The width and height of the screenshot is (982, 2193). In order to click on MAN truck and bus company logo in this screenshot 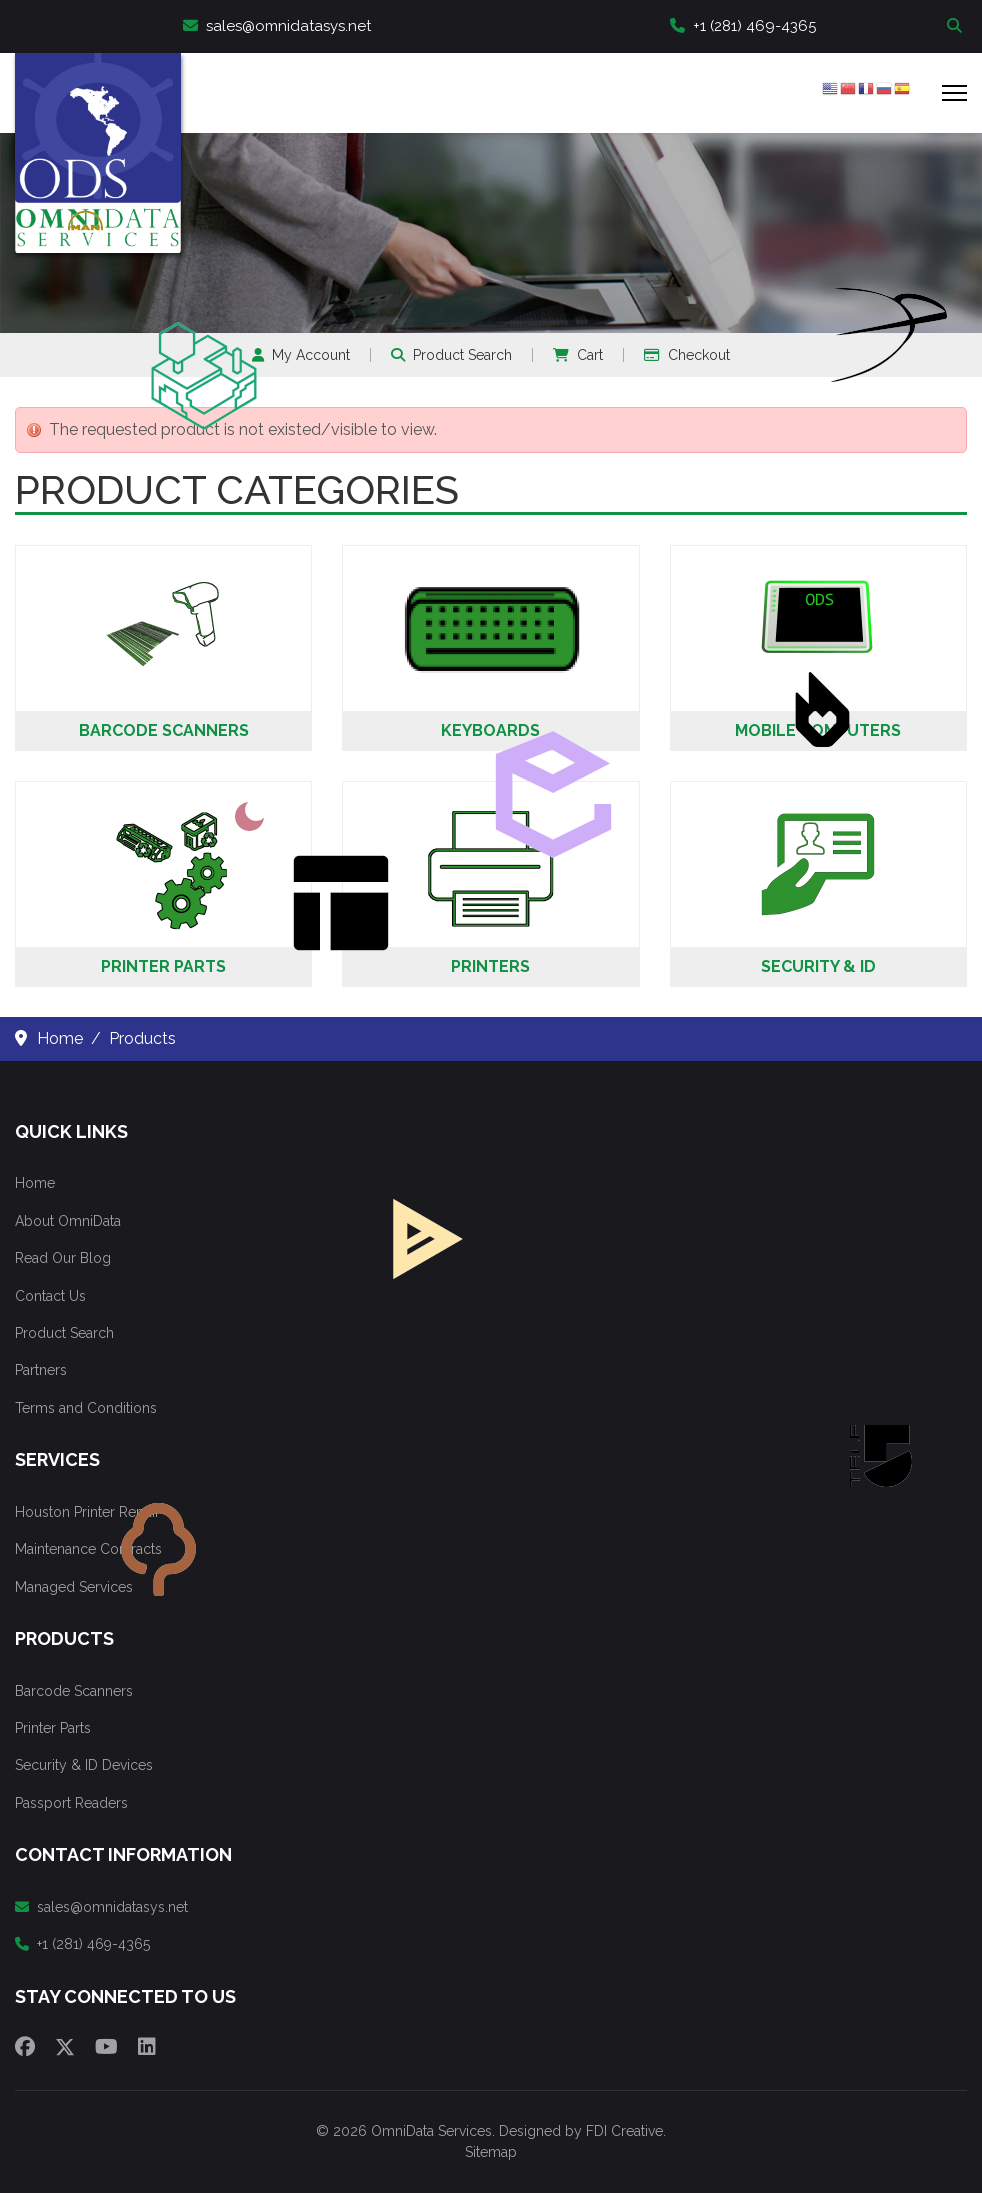, I will do `click(85, 220)`.